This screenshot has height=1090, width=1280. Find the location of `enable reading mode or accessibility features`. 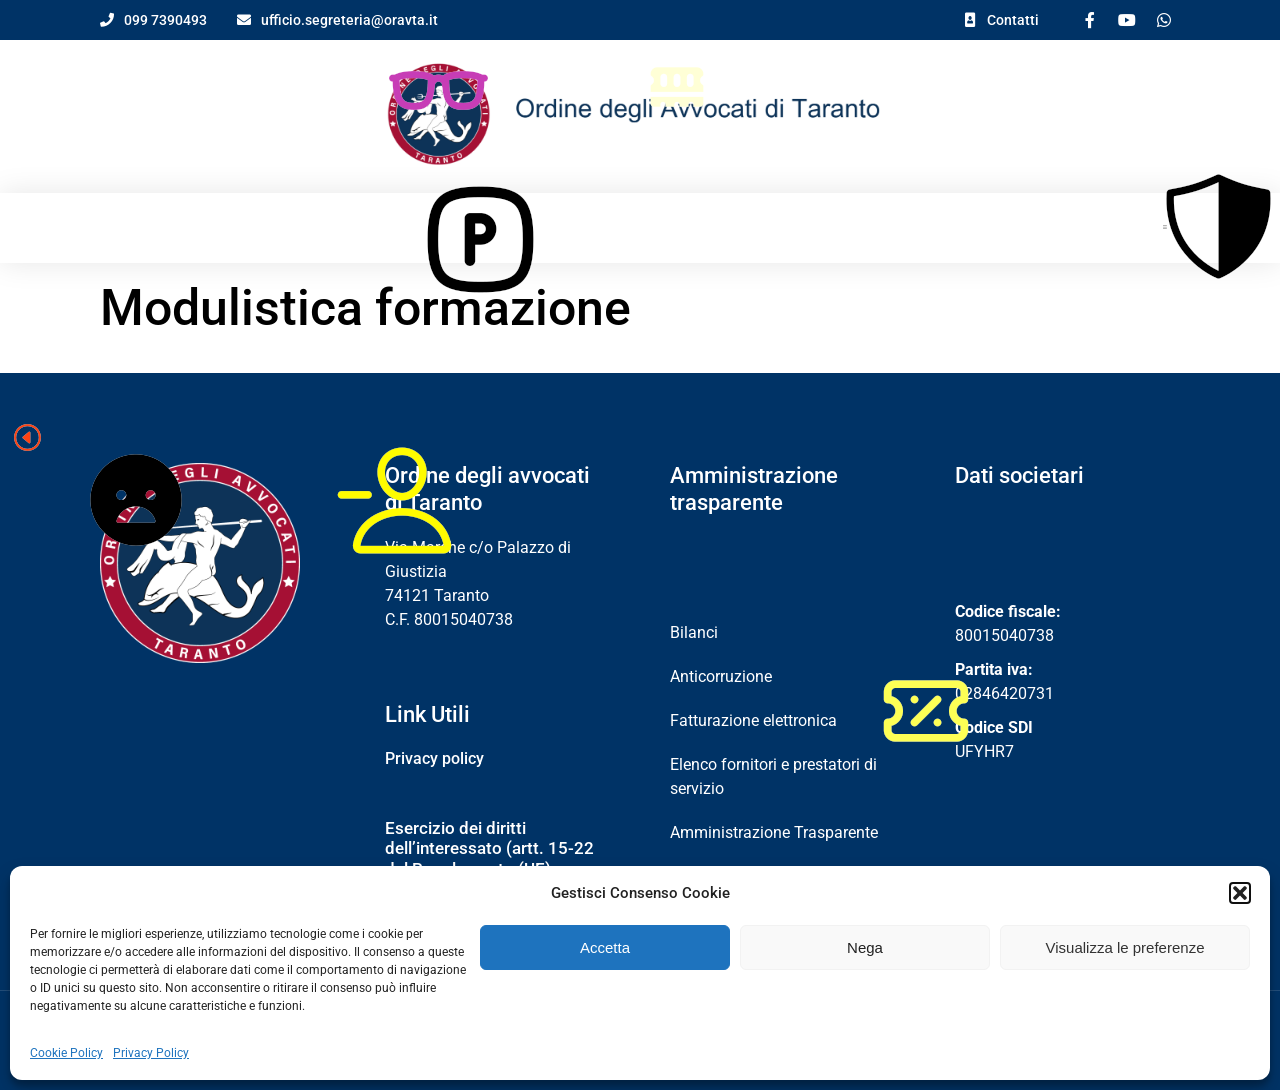

enable reading mode or accessibility features is located at coordinates (438, 90).